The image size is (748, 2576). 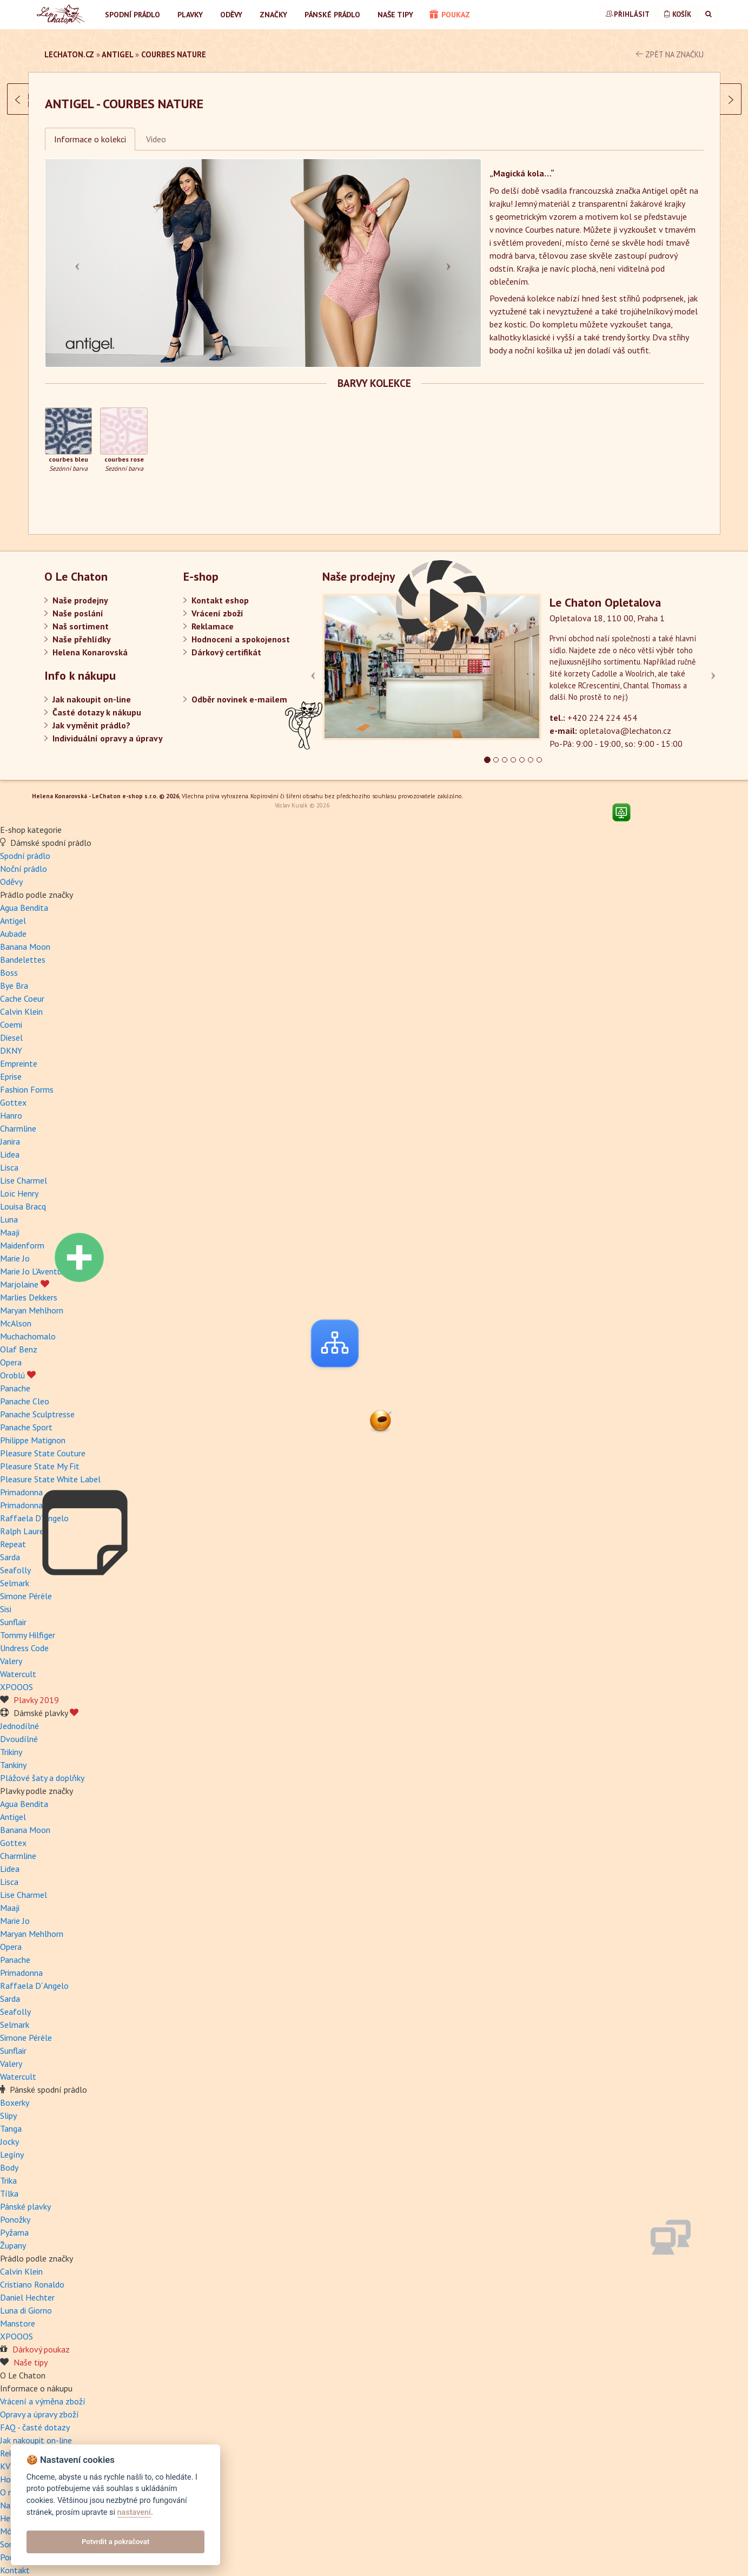 I want to click on access desktop widgets or desklets, so click(x=85, y=1533).